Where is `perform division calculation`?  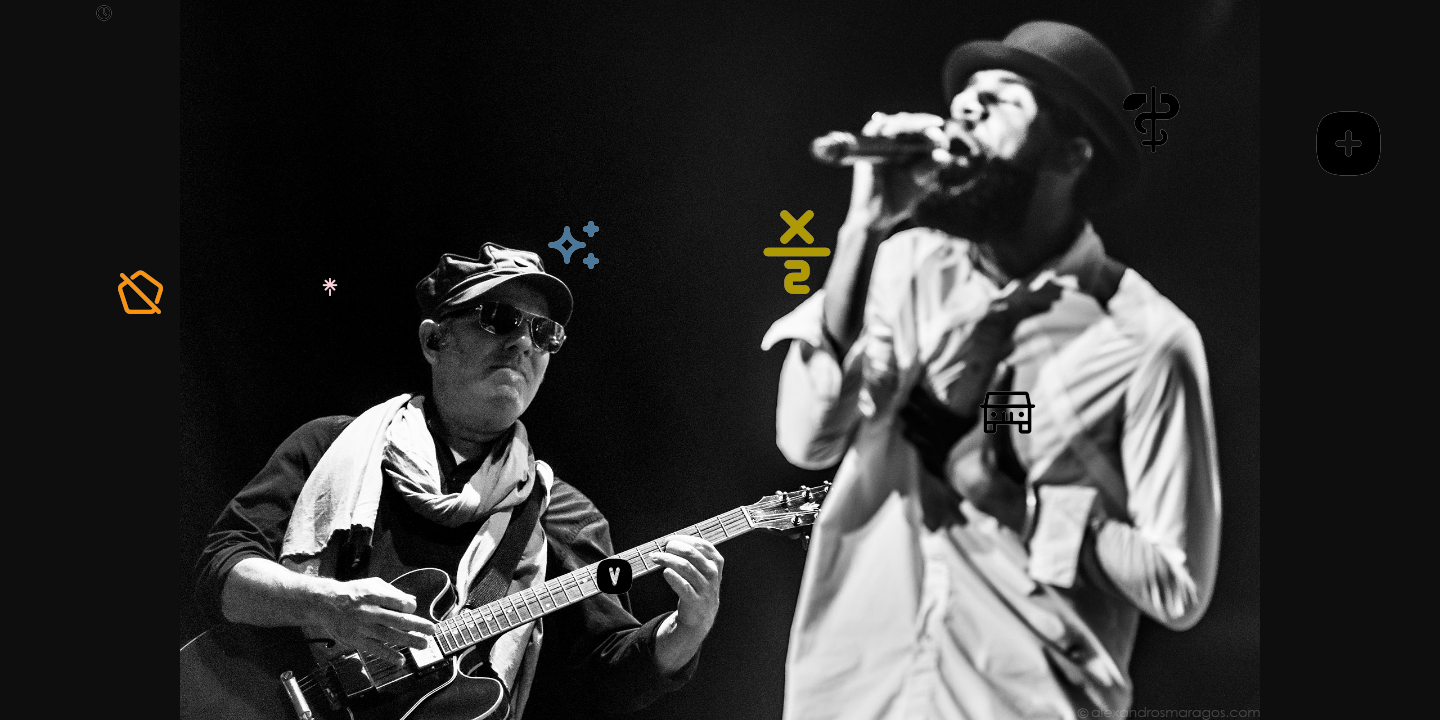 perform division calculation is located at coordinates (797, 252).